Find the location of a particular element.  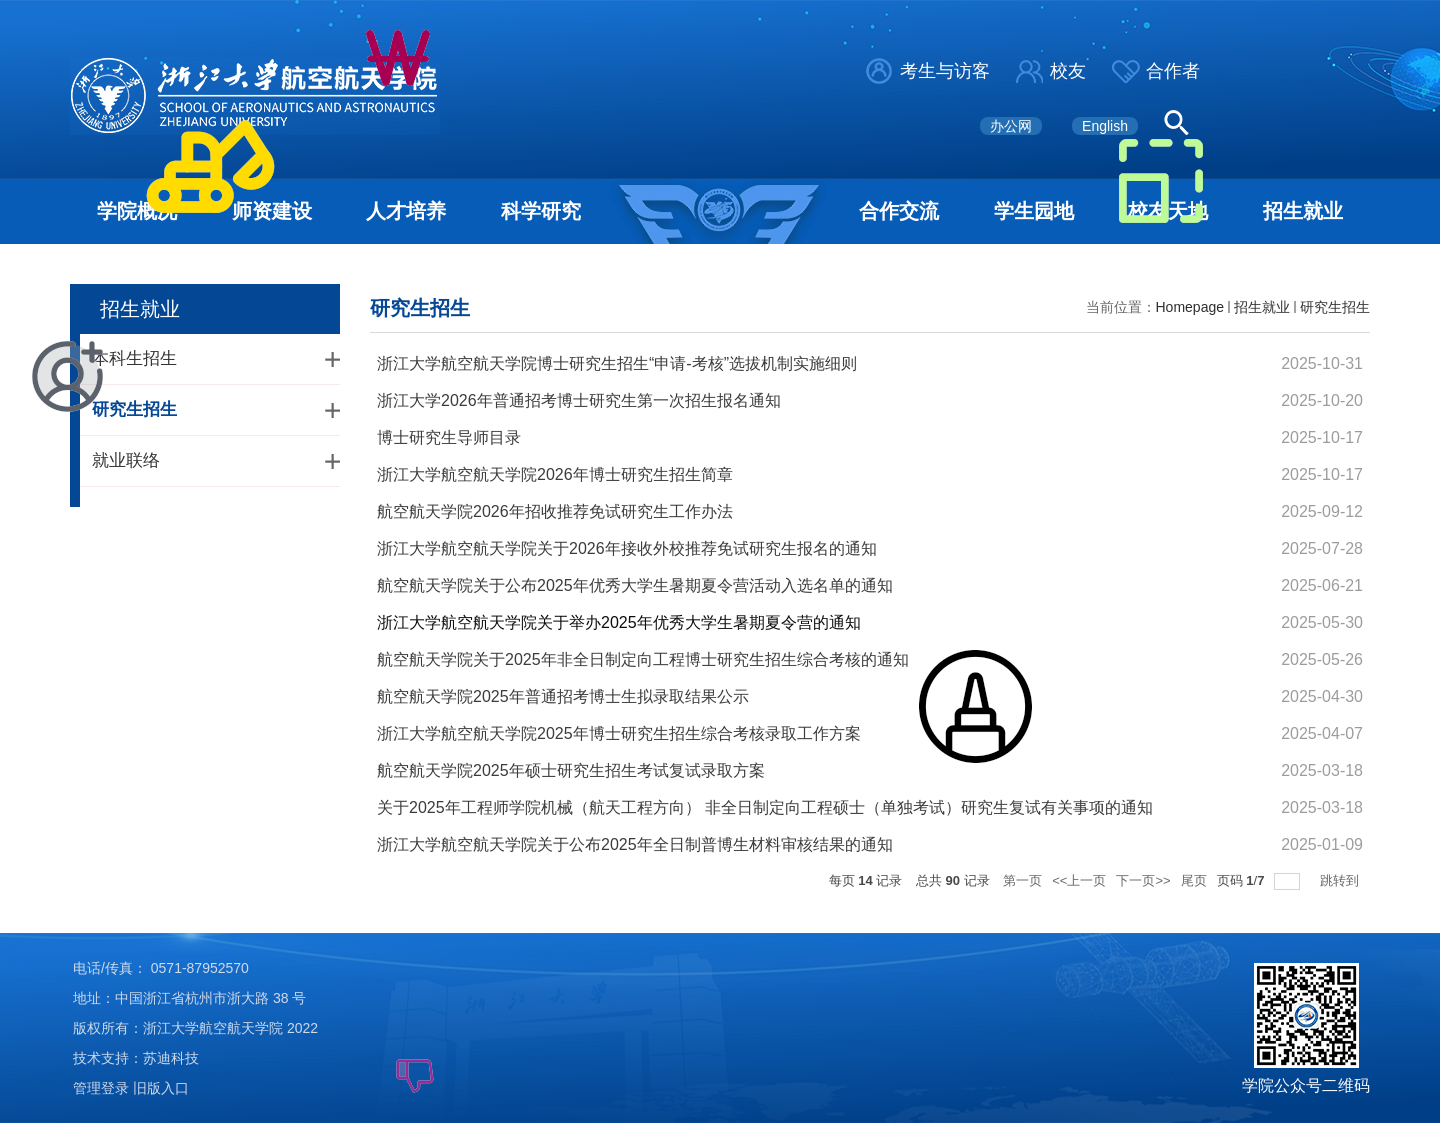

select marker or highlighter tool is located at coordinates (975, 706).